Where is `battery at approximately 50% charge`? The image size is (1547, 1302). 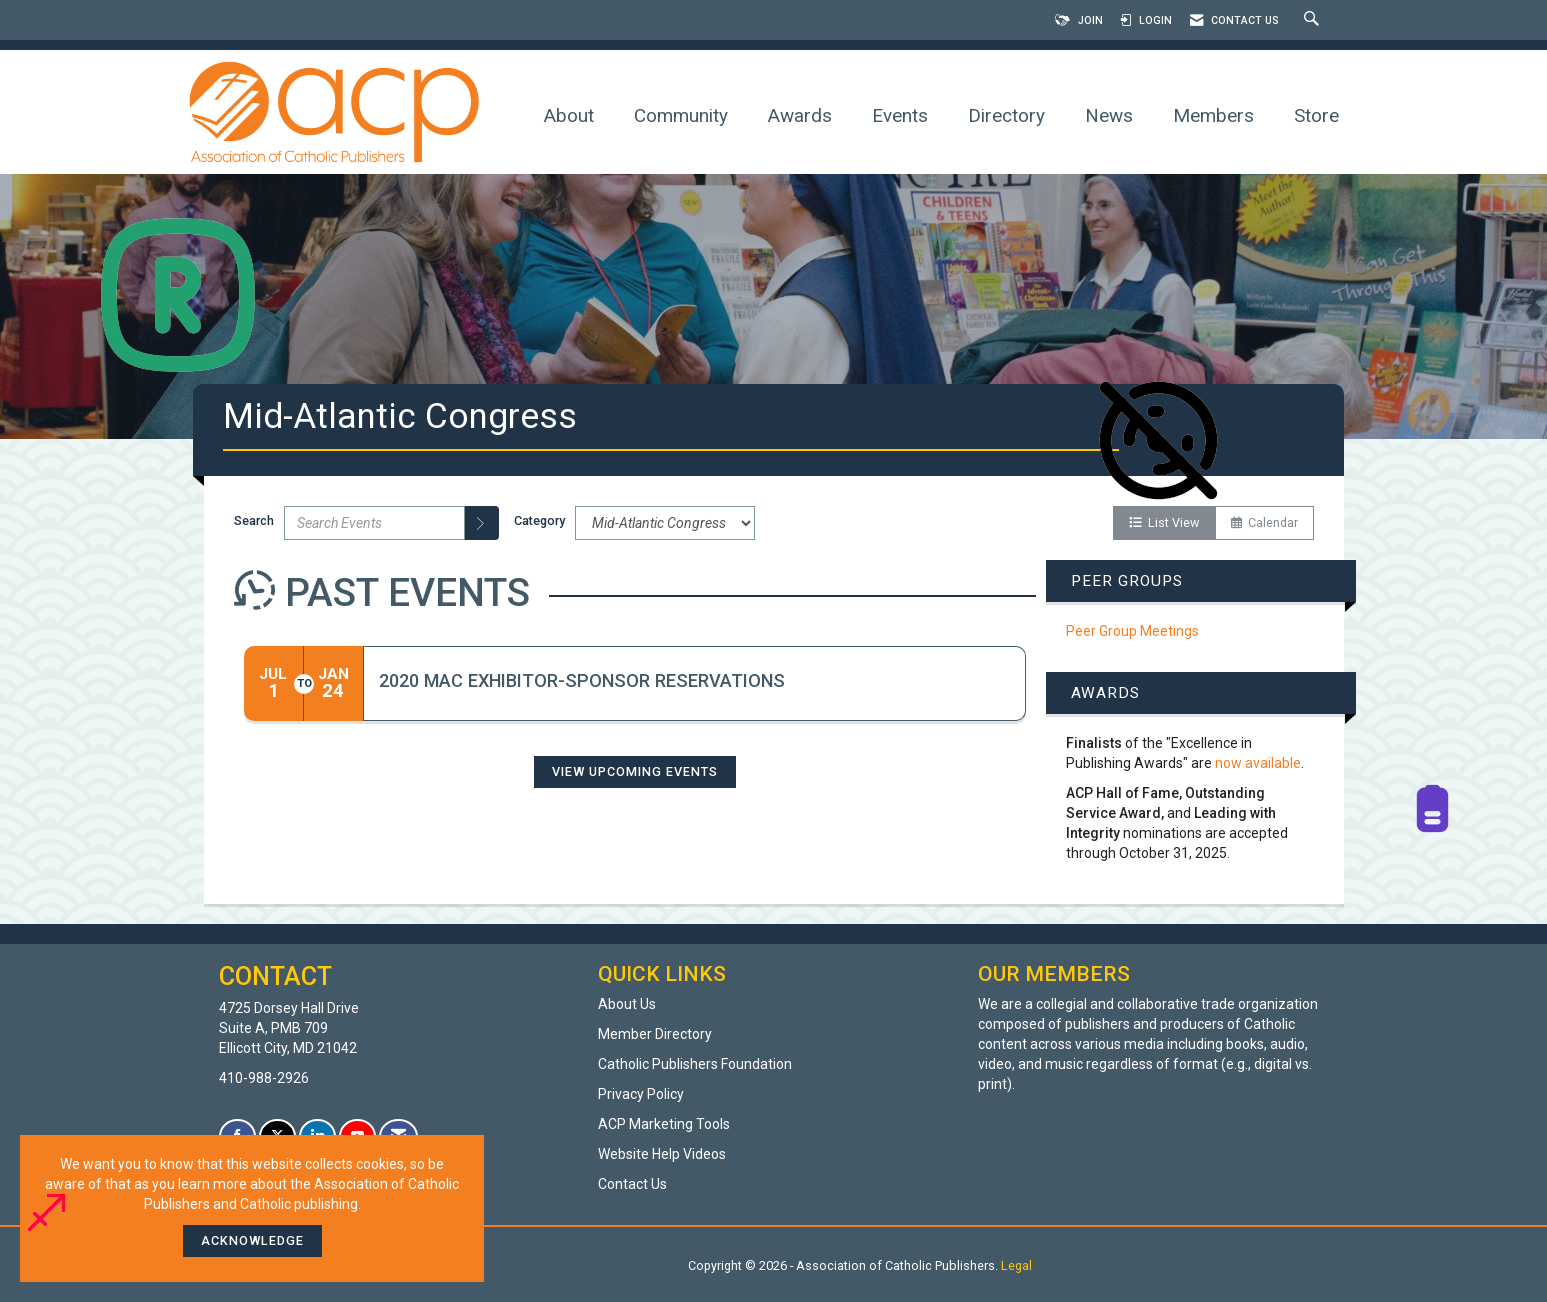
battery at approximately 50% charge is located at coordinates (1432, 808).